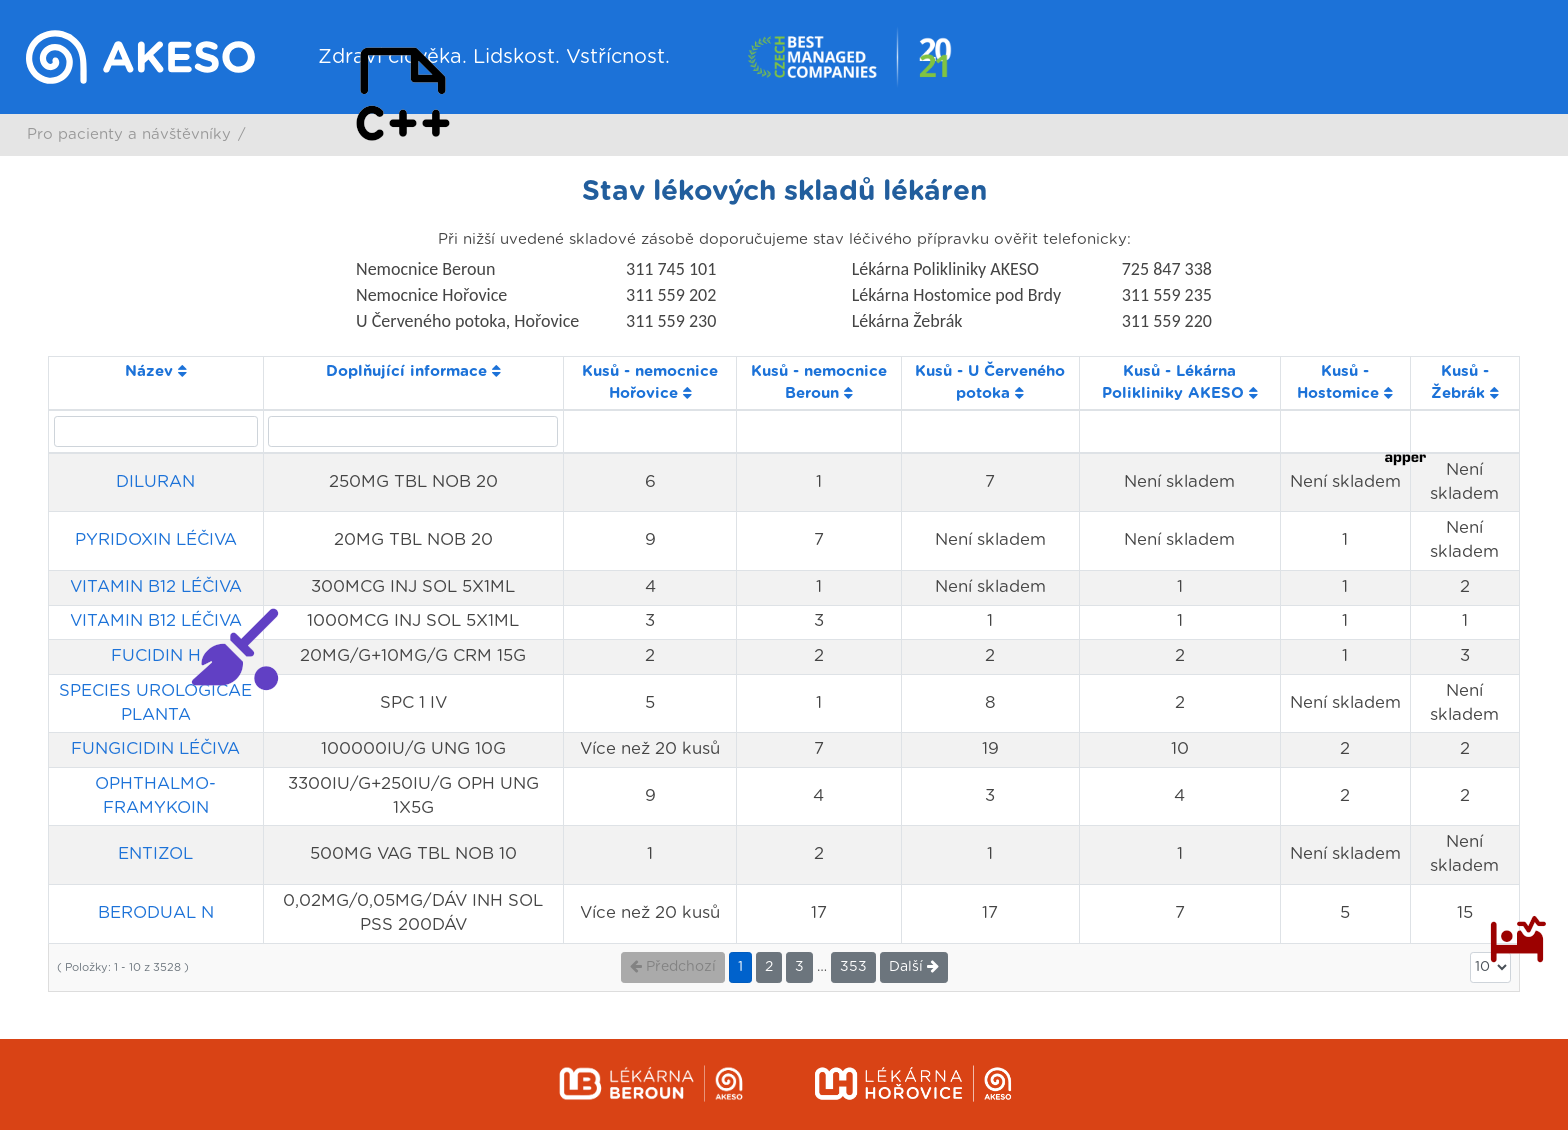 The image size is (1568, 1130). Describe the element at coordinates (1517, 942) in the screenshot. I see `view patient monitoring or hospital bed status` at that location.